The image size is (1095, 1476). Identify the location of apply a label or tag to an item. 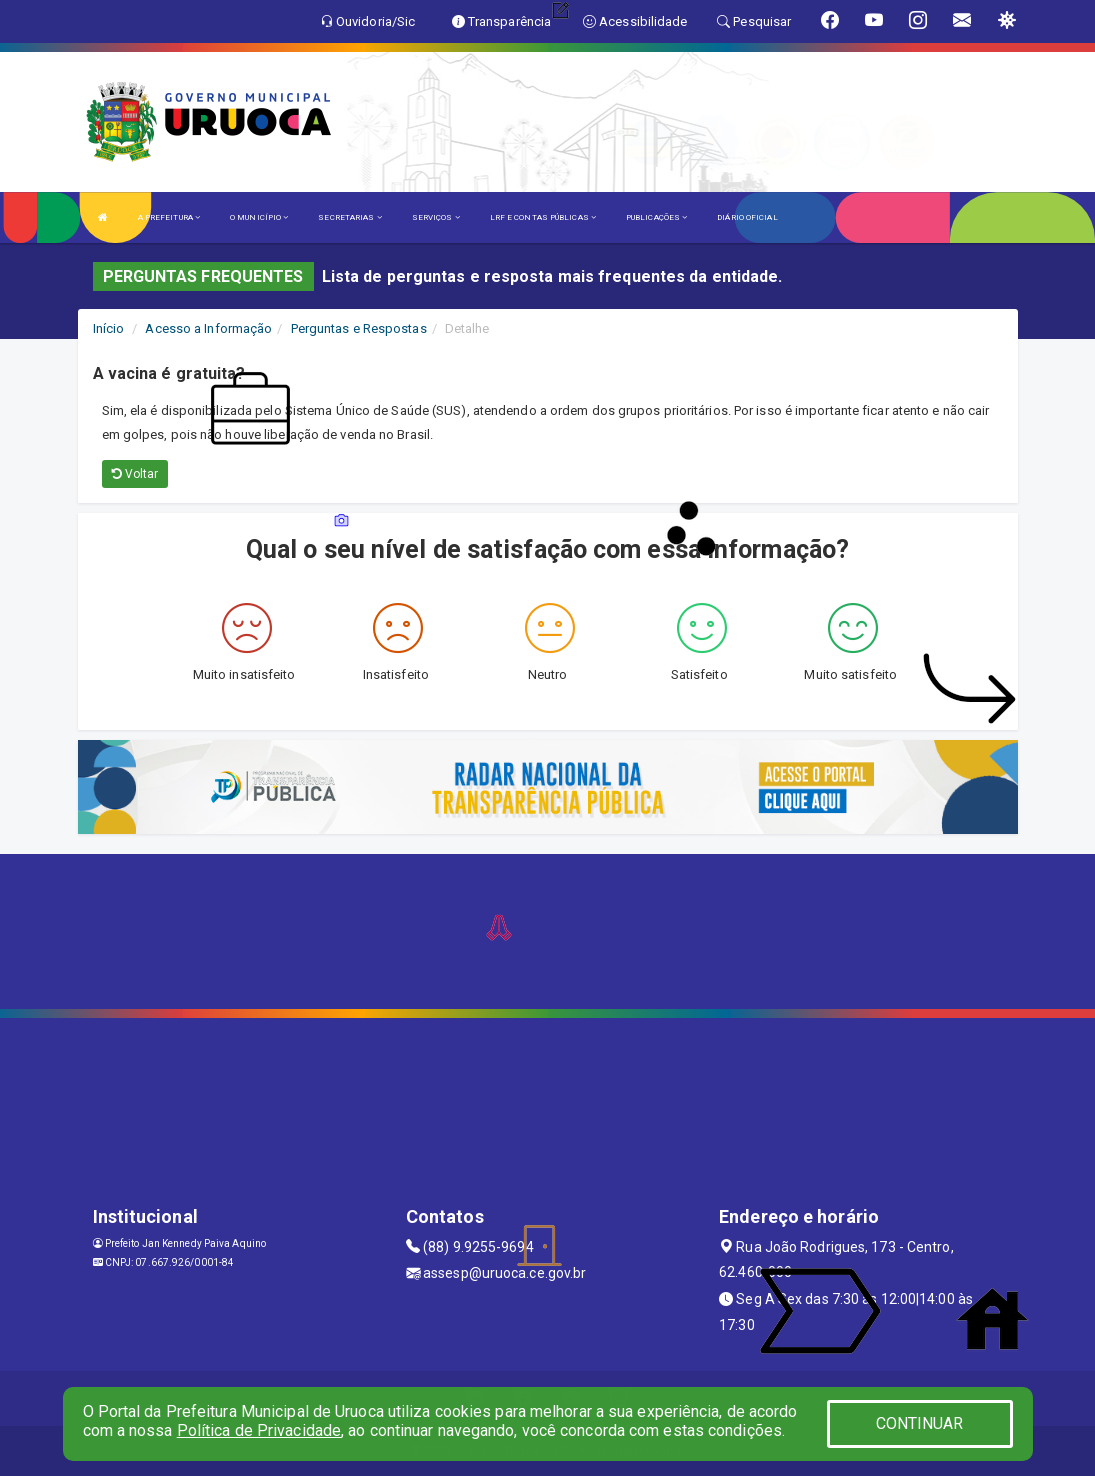
(816, 1311).